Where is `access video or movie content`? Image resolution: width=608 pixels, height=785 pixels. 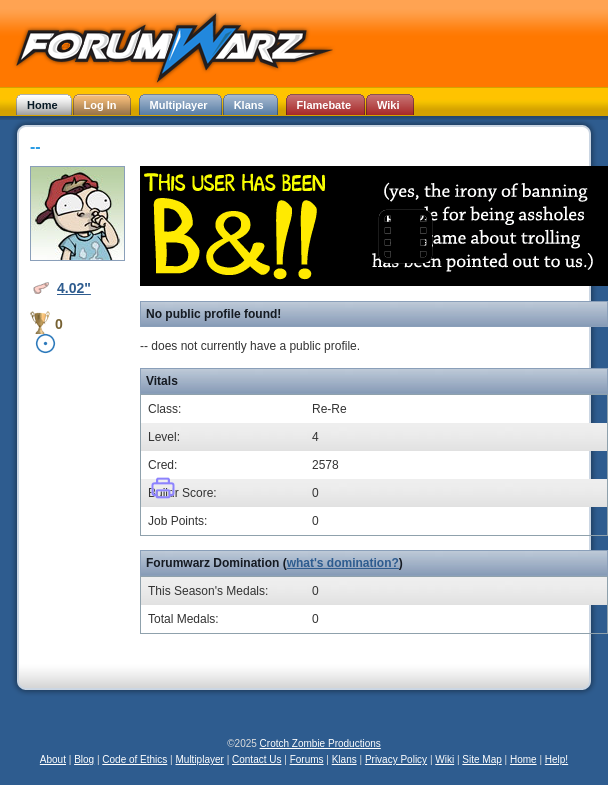 access video or movie content is located at coordinates (405, 236).